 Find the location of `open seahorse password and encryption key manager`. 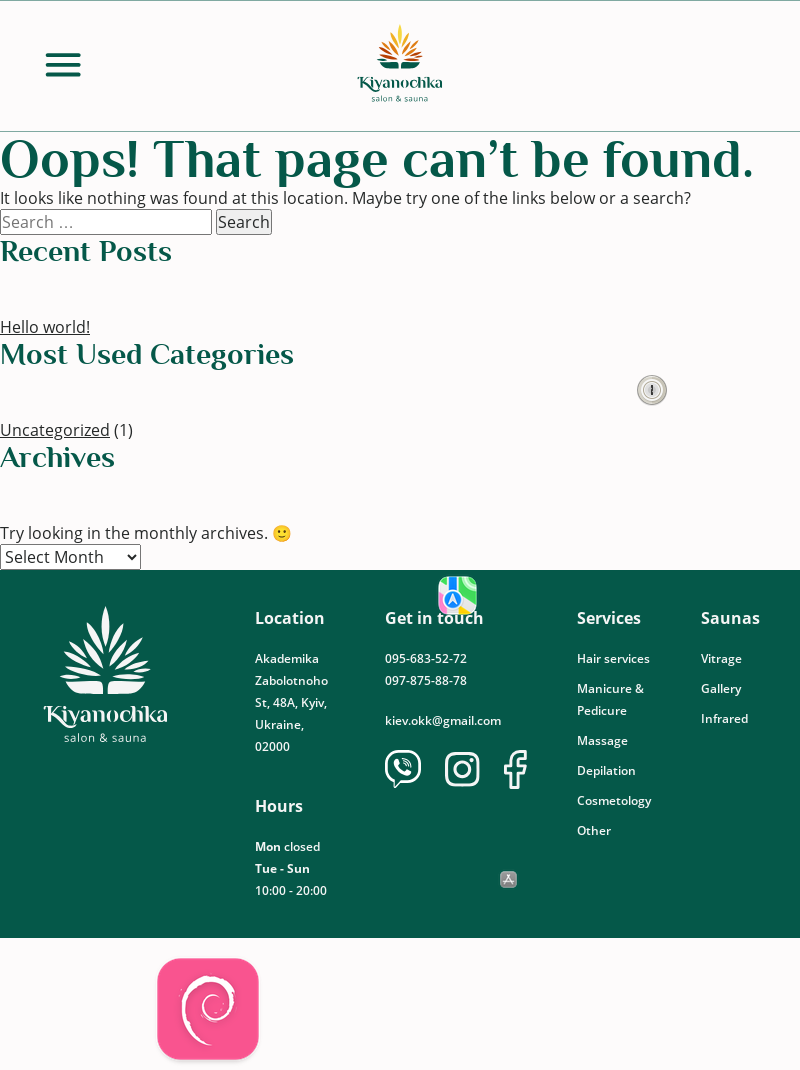

open seahorse password and encryption key manager is located at coordinates (652, 390).